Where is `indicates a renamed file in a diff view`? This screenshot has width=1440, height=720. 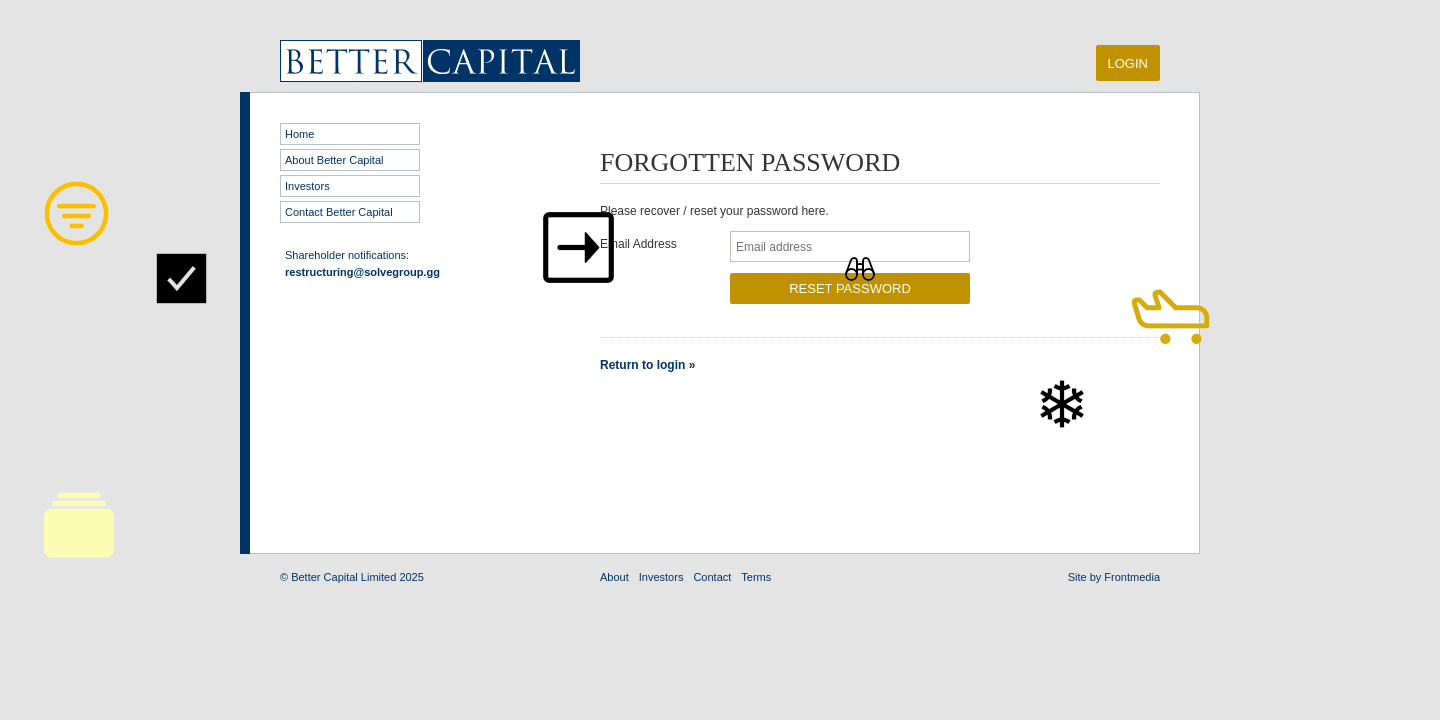 indicates a renamed file in a diff view is located at coordinates (578, 247).